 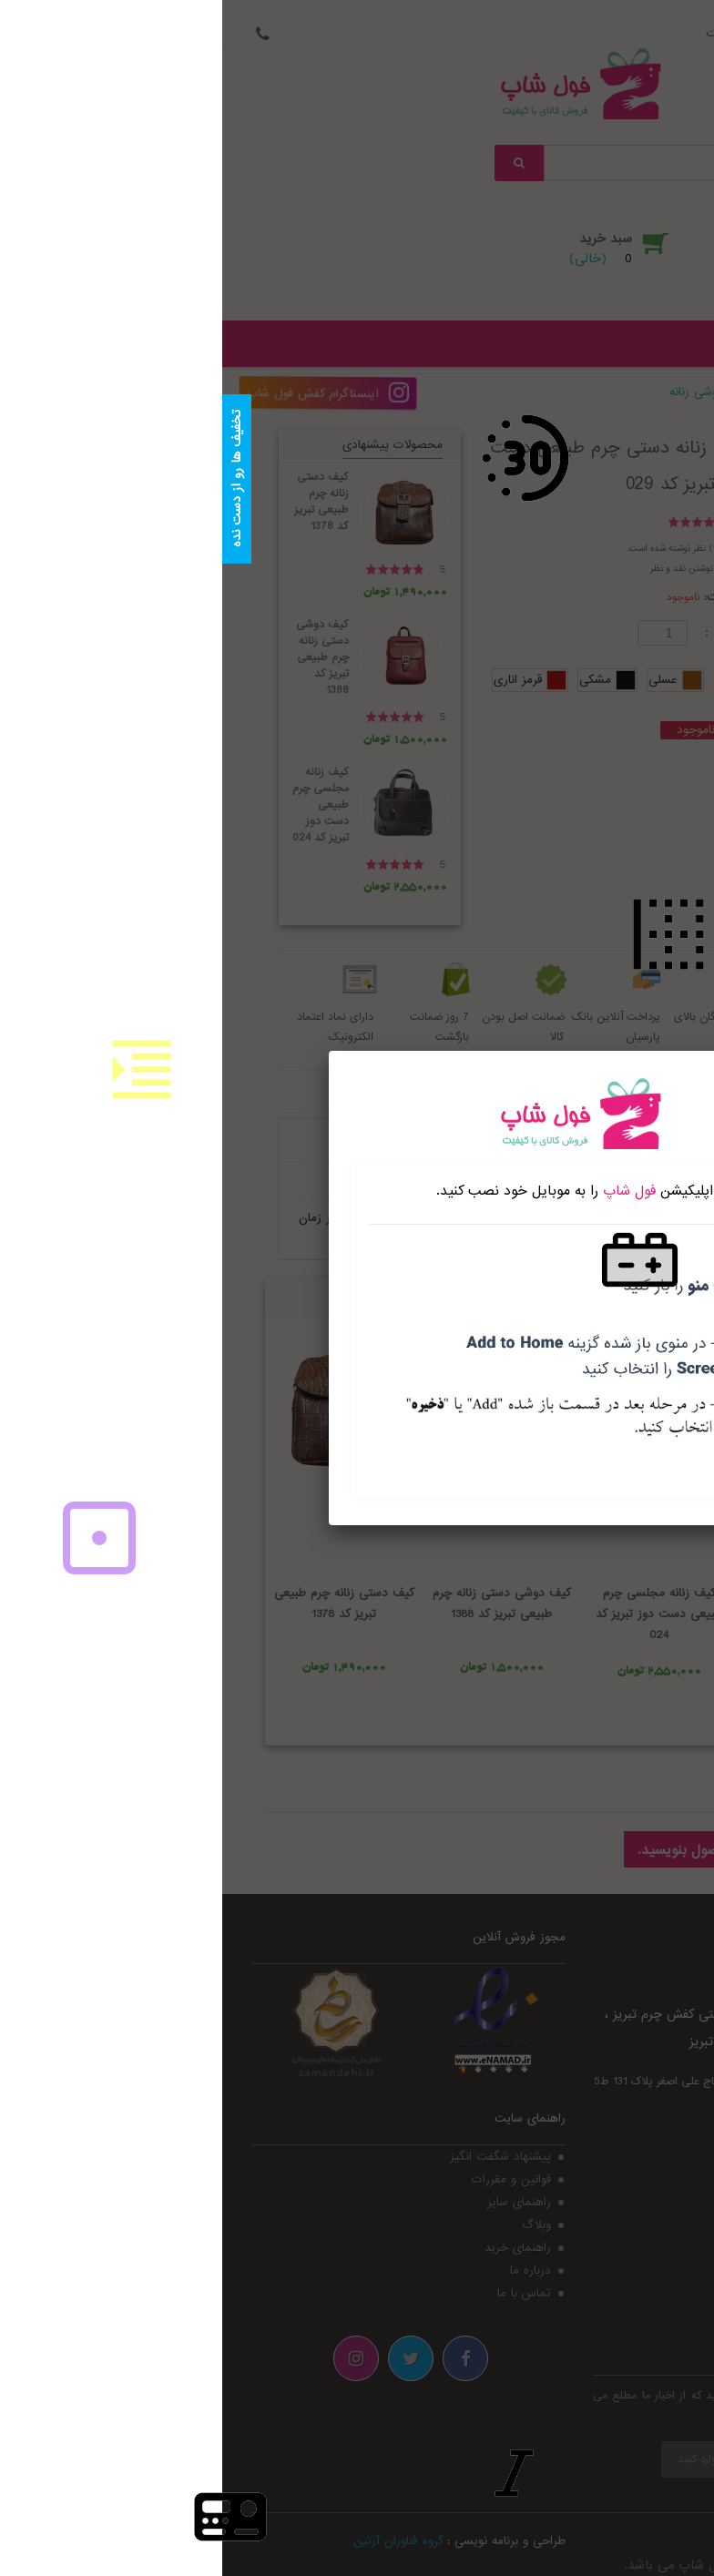 I want to click on view digital tachograph or driving recorder data, so click(x=230, y=2517).